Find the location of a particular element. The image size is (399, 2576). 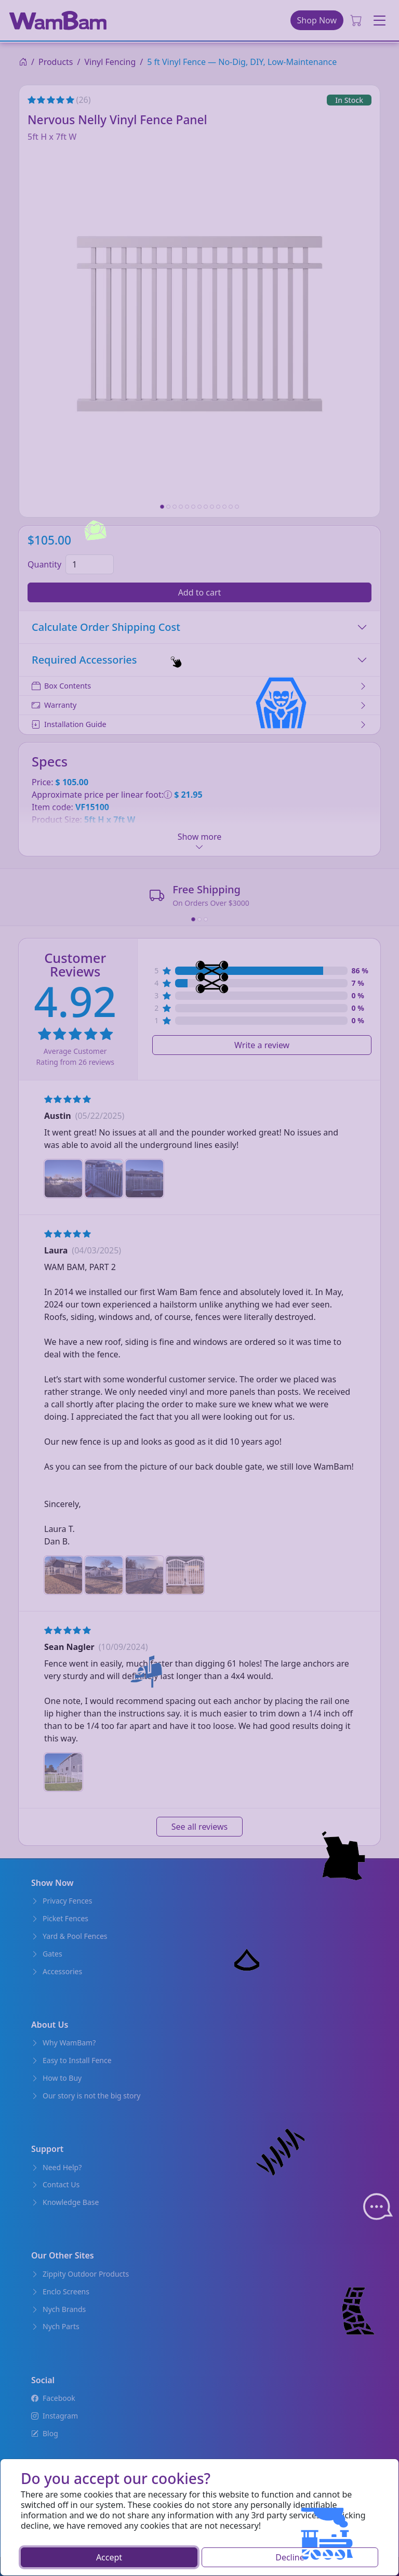

neural network or machine learning feature is located at coordinates (212, 977).